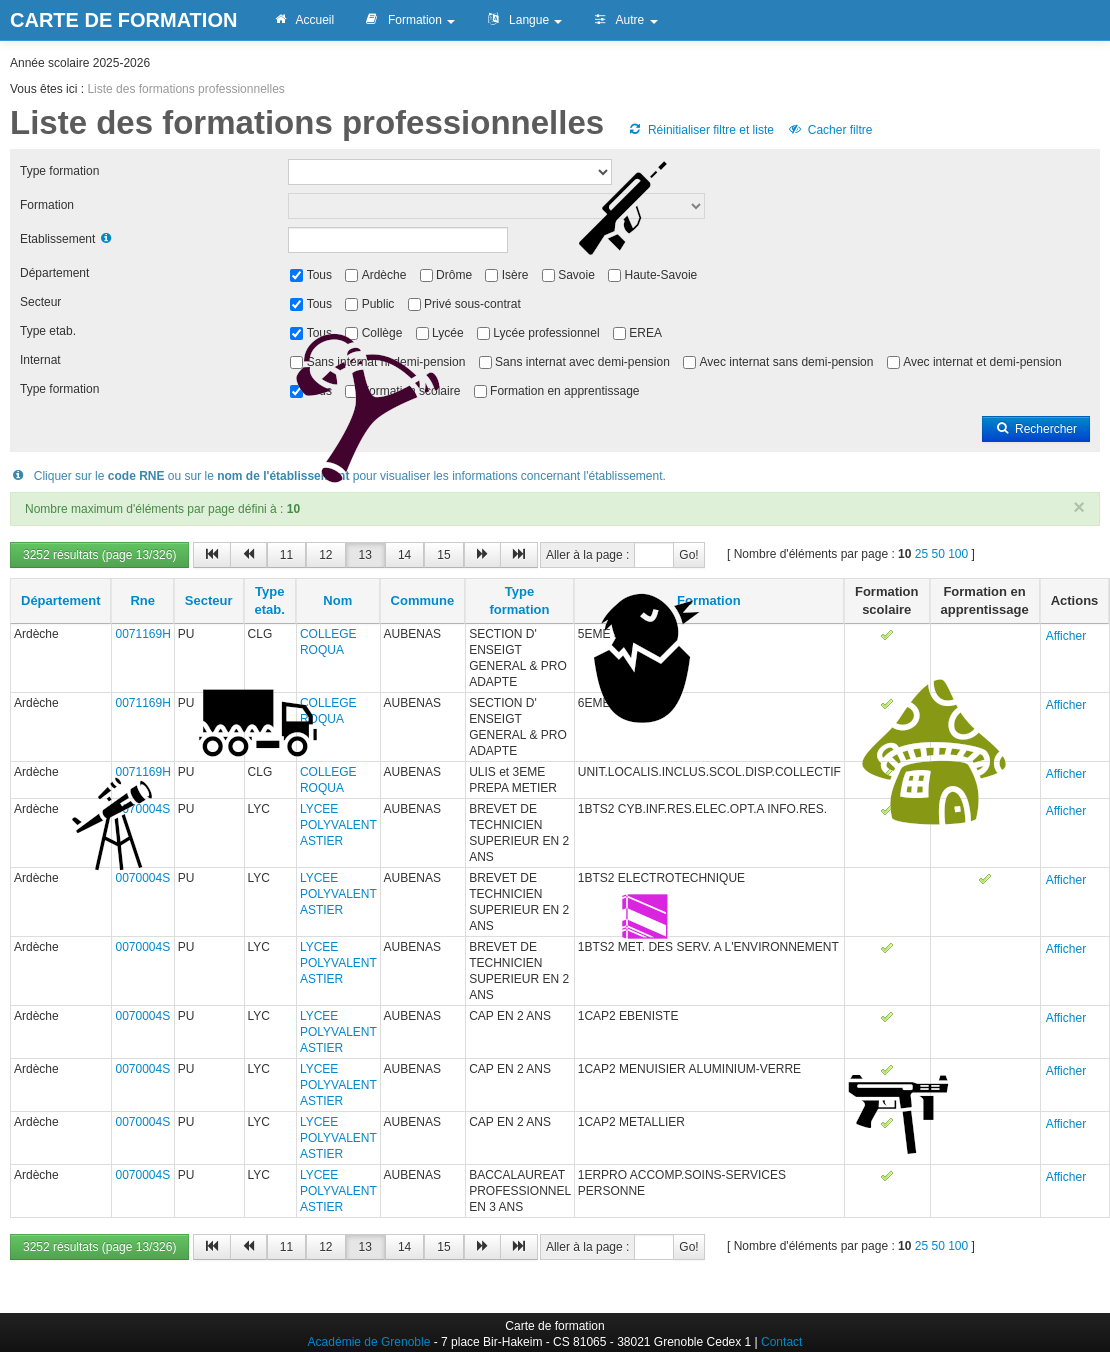 The height and width of the screenshot is (1352, 1110). I want to click on indicates new user or beginner status, so click(642, 656).